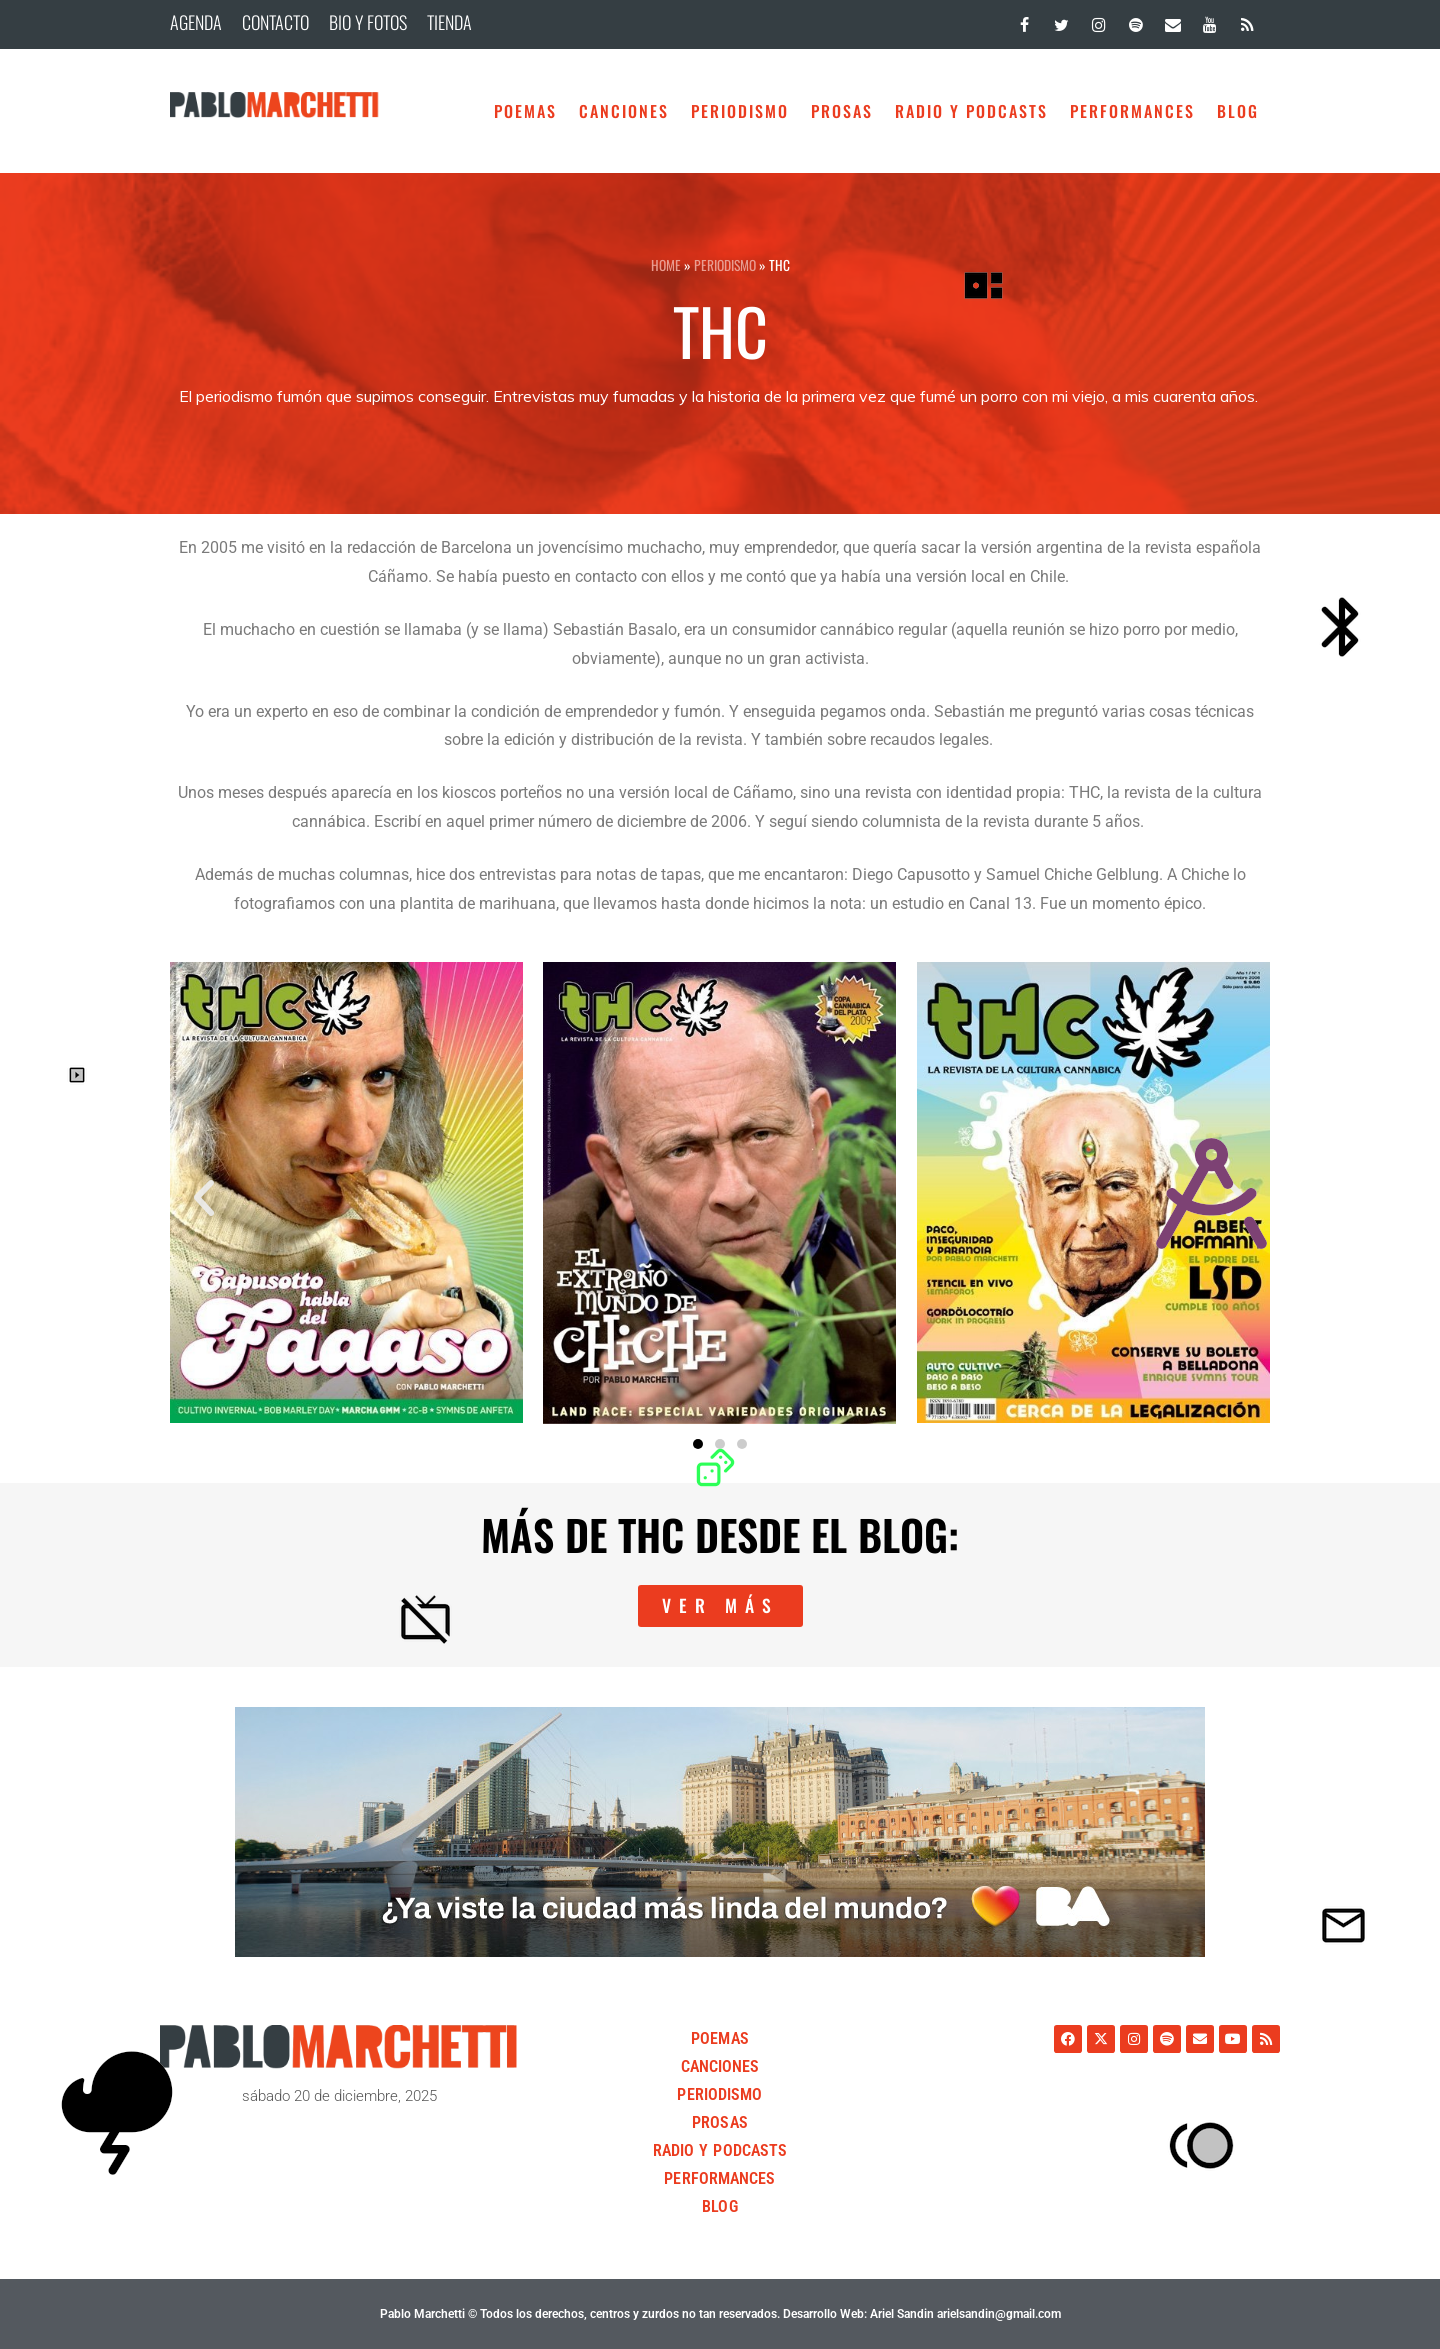 The width and height of the screenshot is (1440, 2349). What do you see at coordinates (425, 1619) in the screenshot?
I see `tv or display is currently off or disabled` at bounding box center [425, 1619].